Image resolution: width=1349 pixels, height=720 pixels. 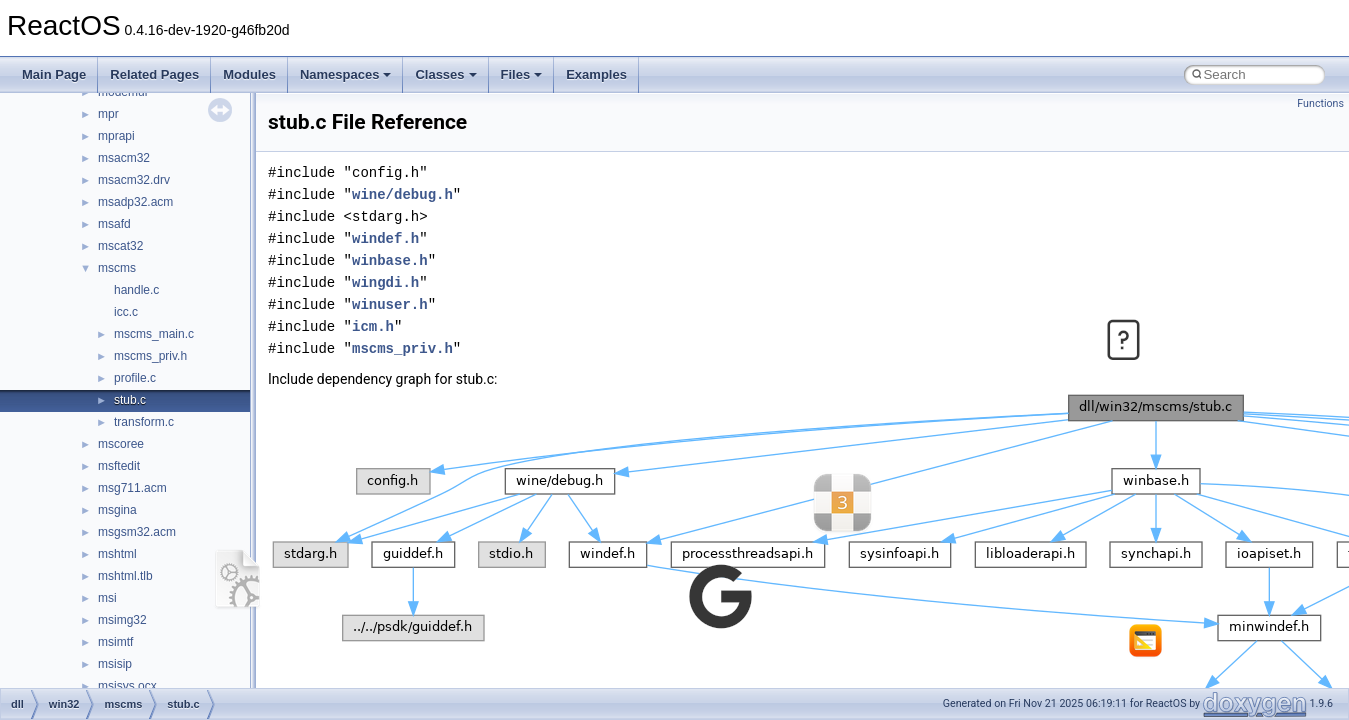 I want to click on access help documentation, so click(x=1123, y=338).